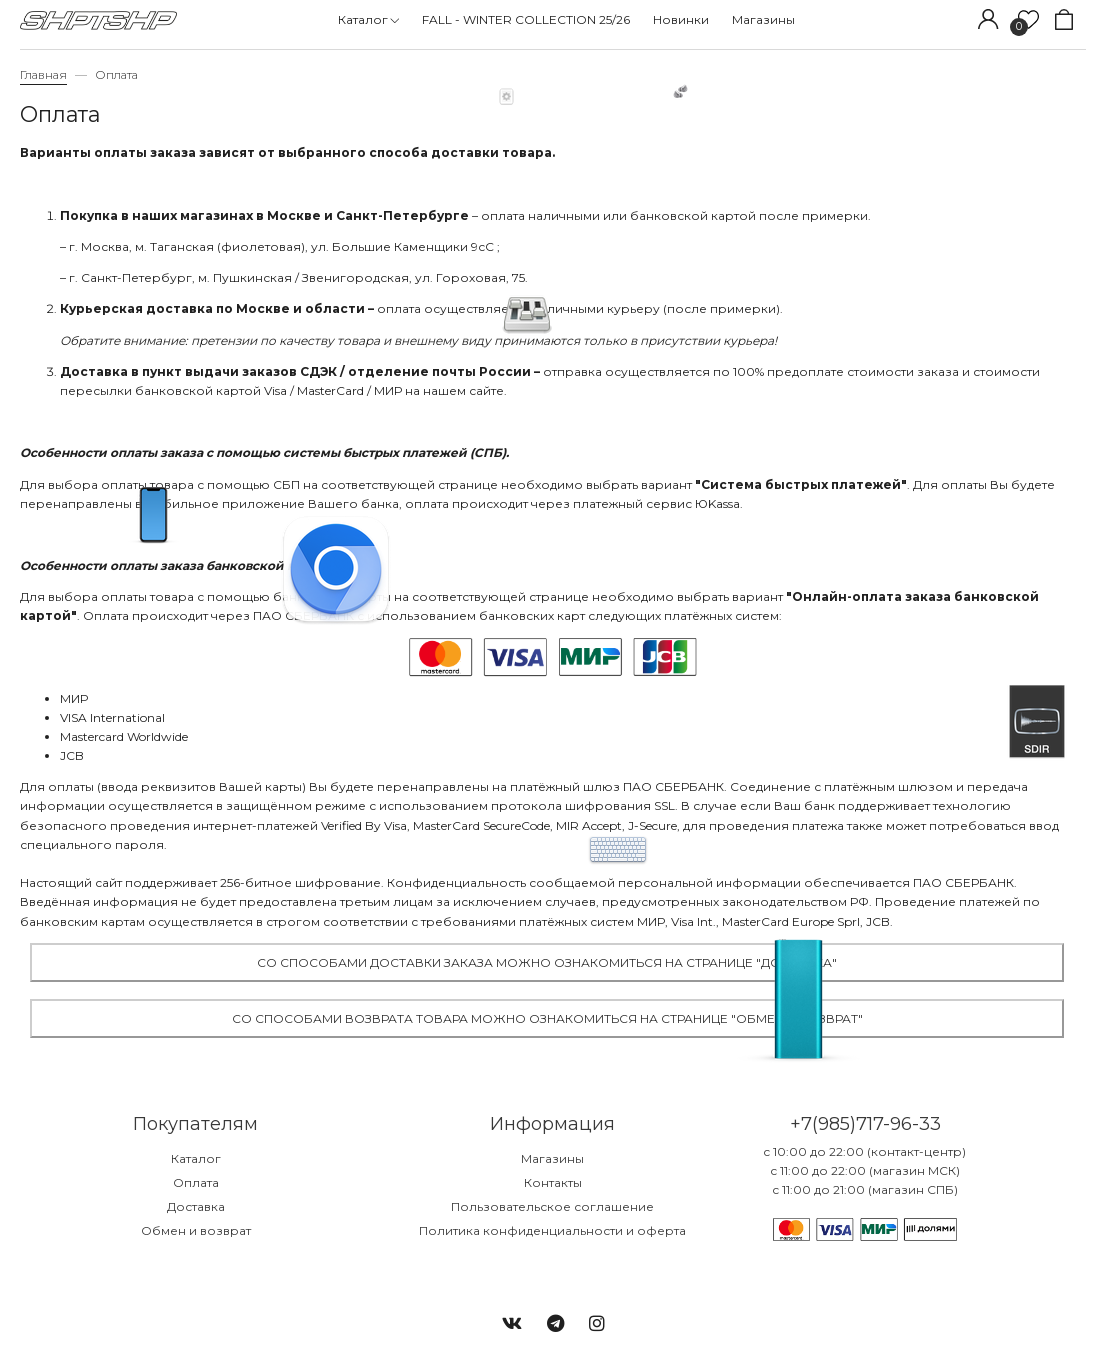  Describe the element at coordinates (527, 314) in the screenshot. I see `open desktop preferences` at that location.